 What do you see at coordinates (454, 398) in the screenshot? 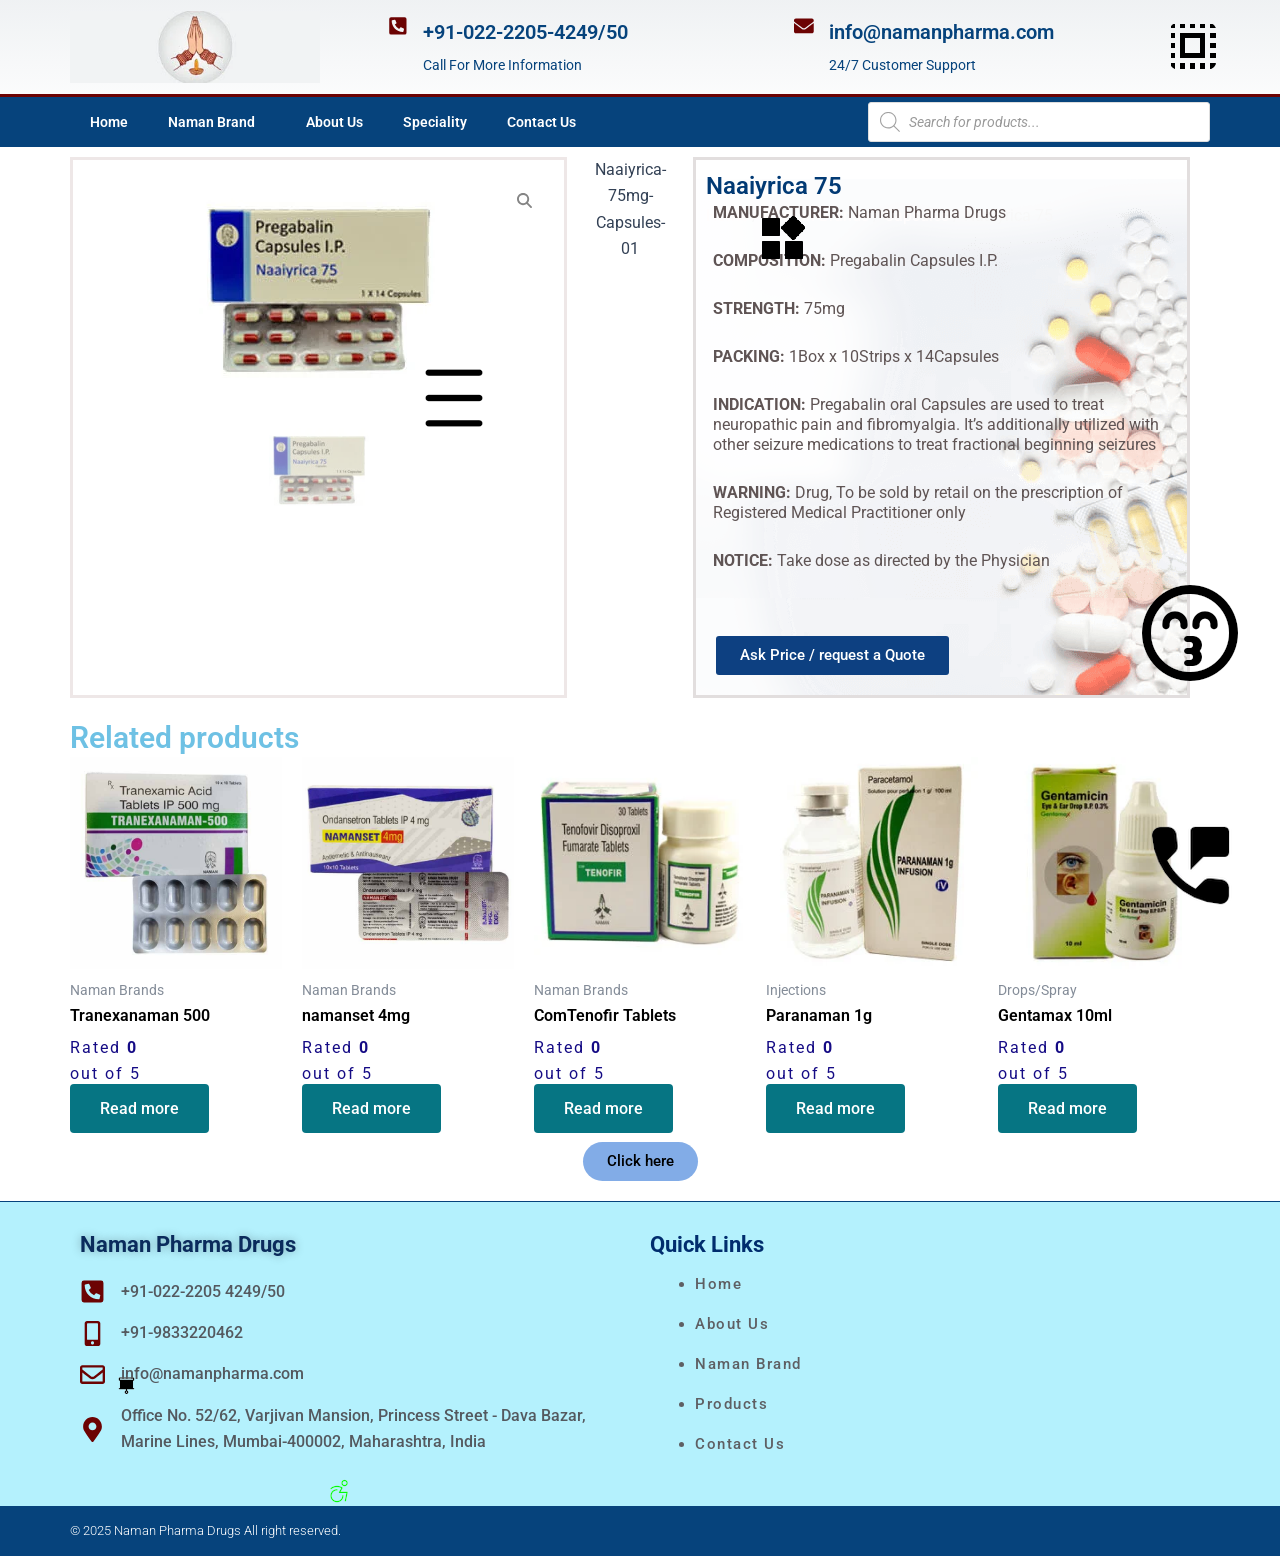
I see `toggle medium density view for list items` at bounding box center [454, 398].